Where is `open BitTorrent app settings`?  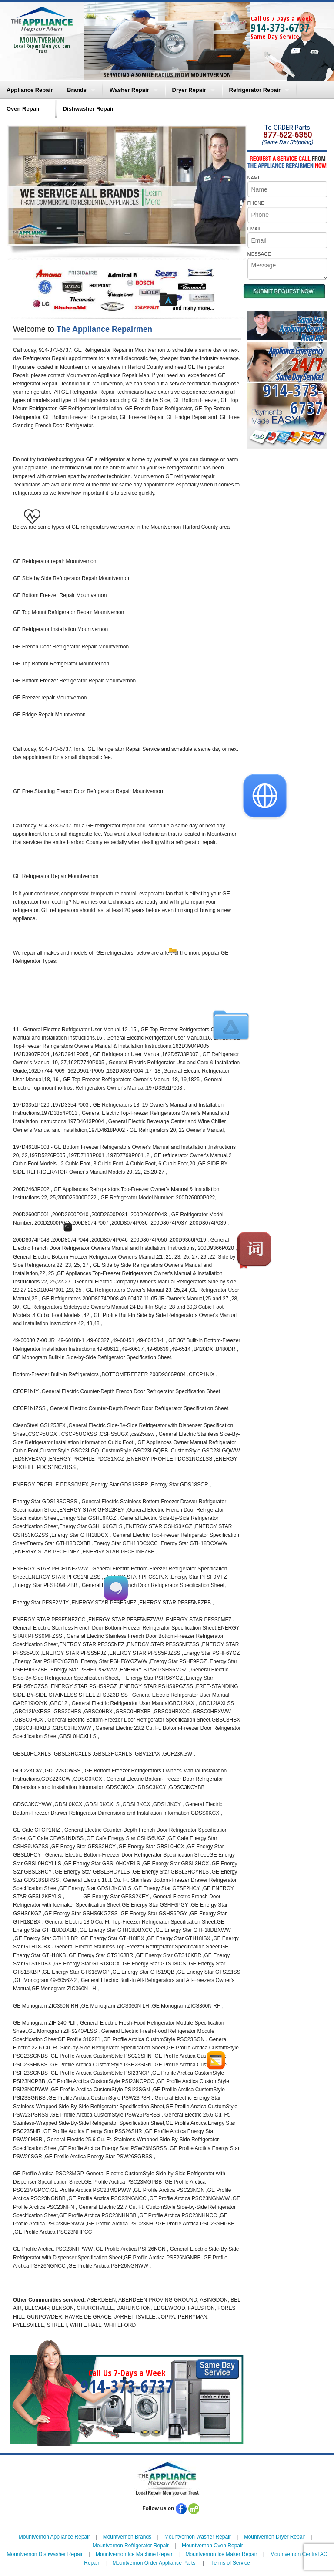
open BitTorrent app settings is located at coordinates (265, 797).